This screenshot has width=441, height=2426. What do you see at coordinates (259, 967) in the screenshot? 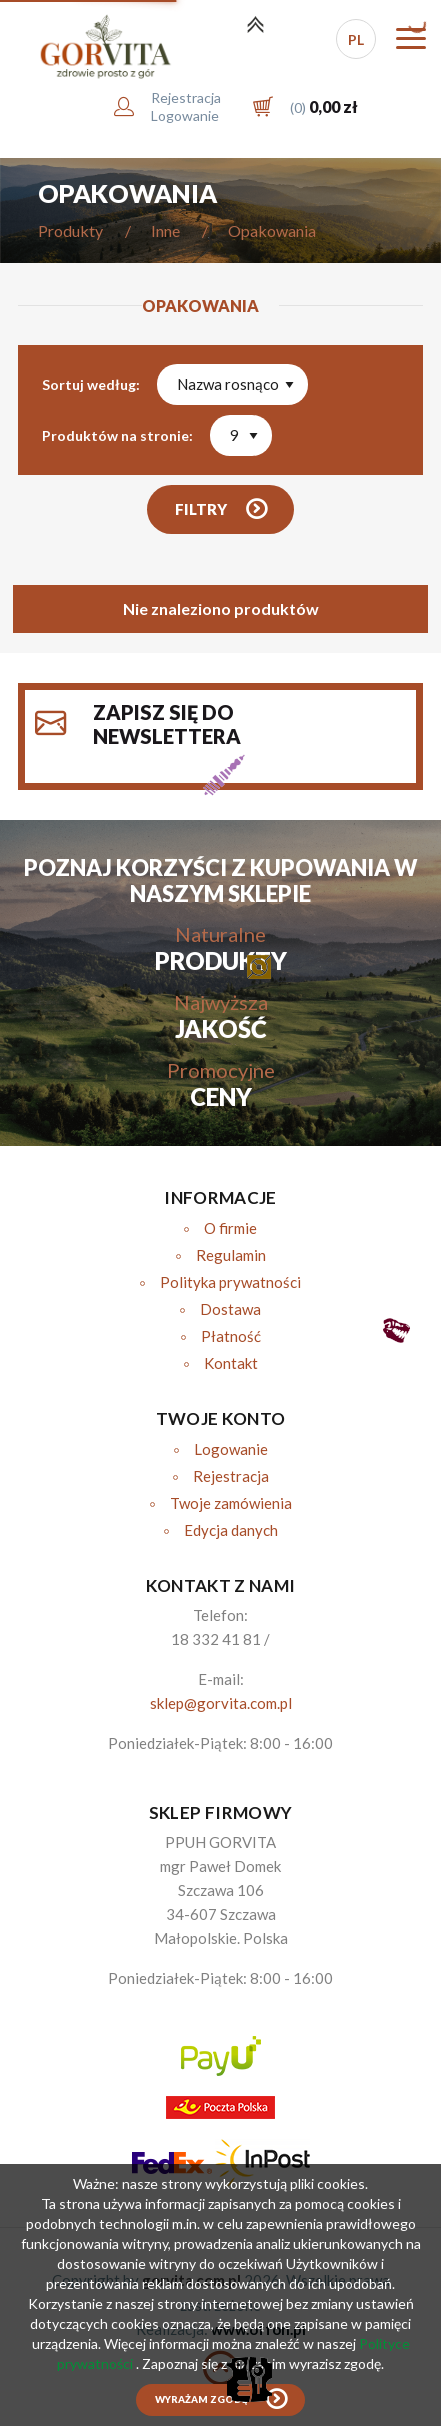
I see `access game settings or options menu` at bounding box center [259, 967].